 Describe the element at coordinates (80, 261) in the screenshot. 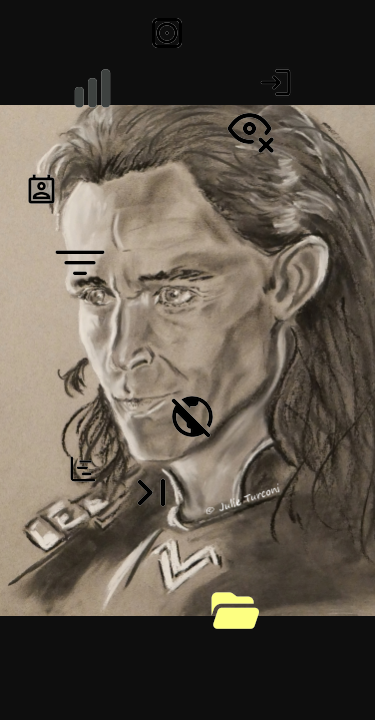

I see `filter or sort list items` at that location.